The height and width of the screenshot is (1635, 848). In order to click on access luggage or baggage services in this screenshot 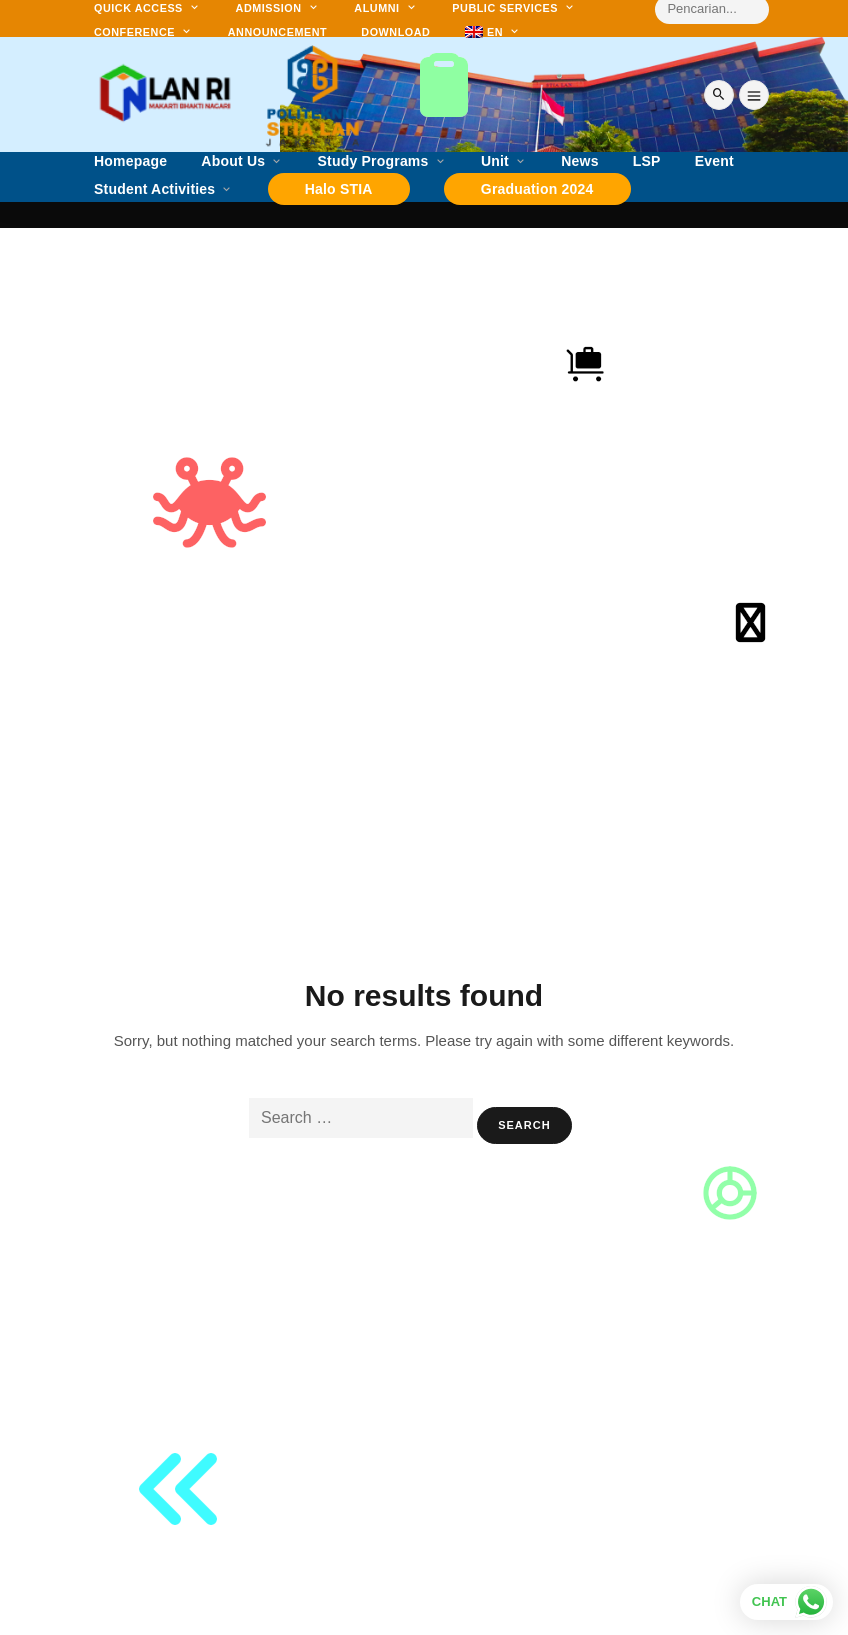, I will do `click(584, 363)`.